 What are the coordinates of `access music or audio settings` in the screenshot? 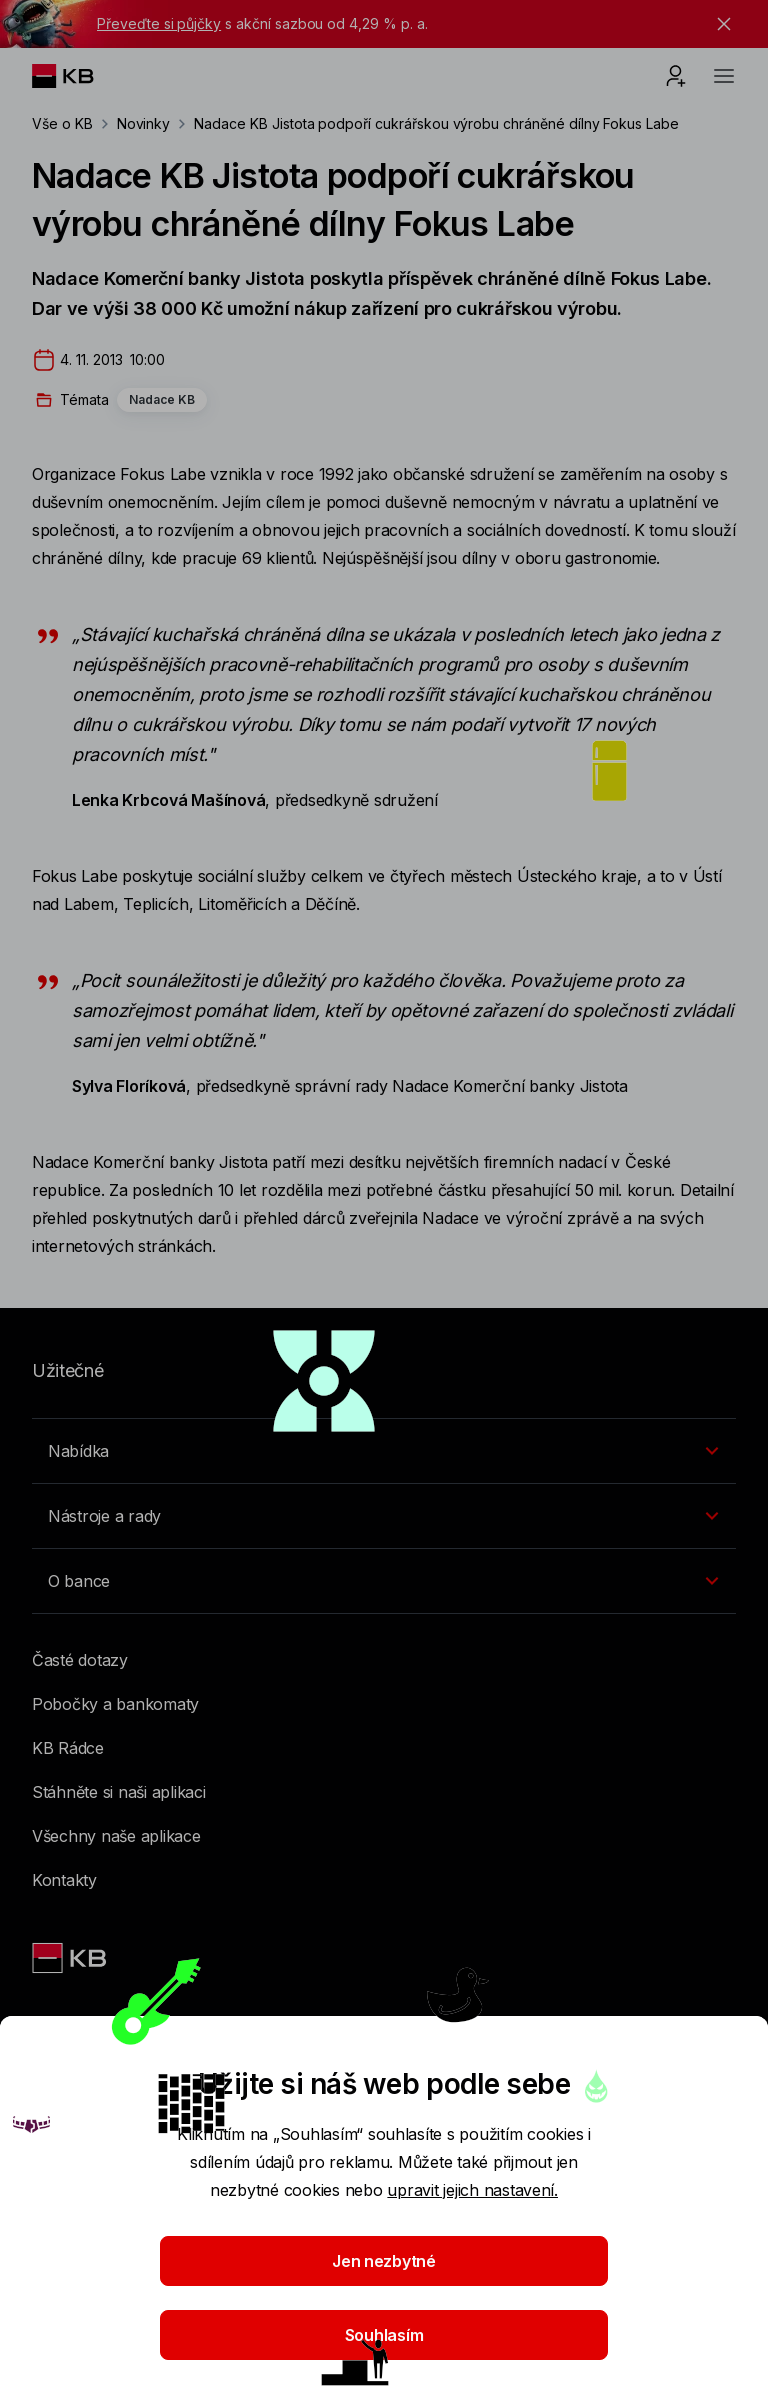 It's located at (156, 2002).